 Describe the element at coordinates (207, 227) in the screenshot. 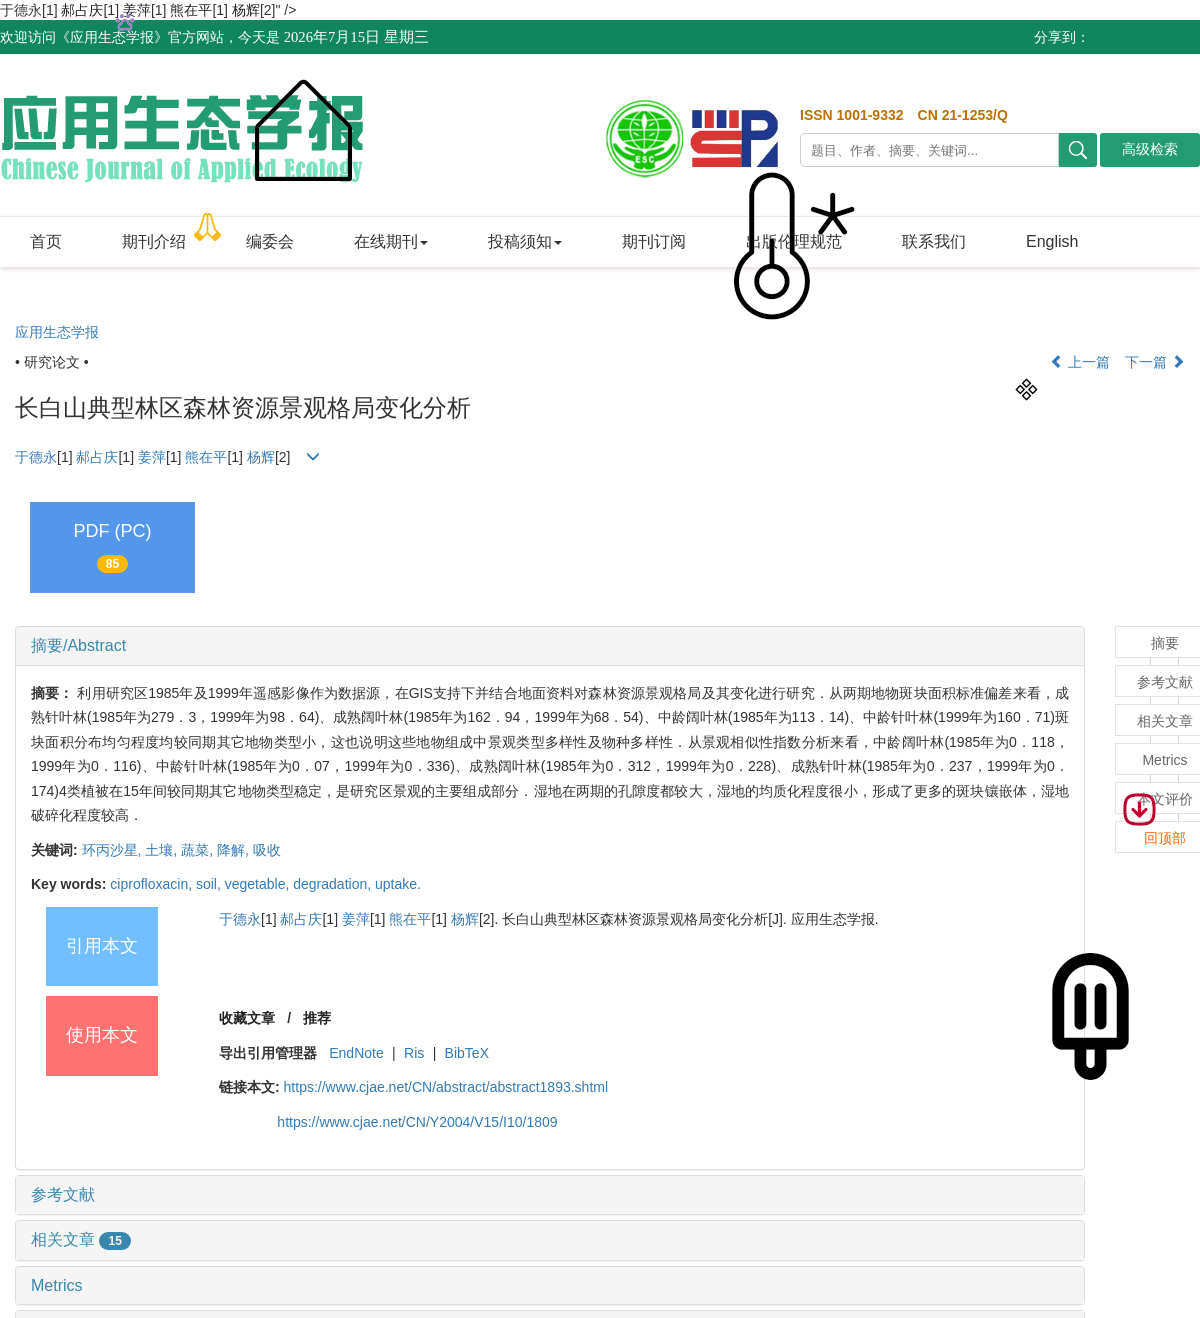

I see `express gratitude or thanks` at that location.